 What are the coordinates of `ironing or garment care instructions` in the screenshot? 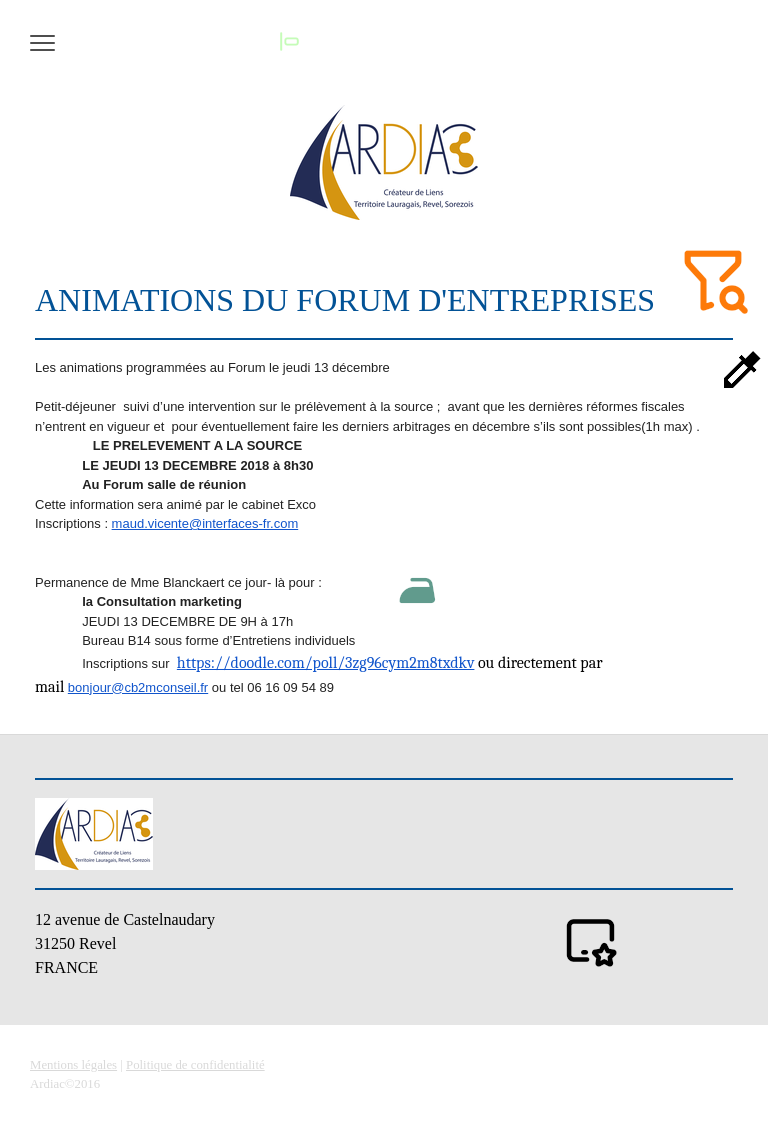 It's located at (417, 590).